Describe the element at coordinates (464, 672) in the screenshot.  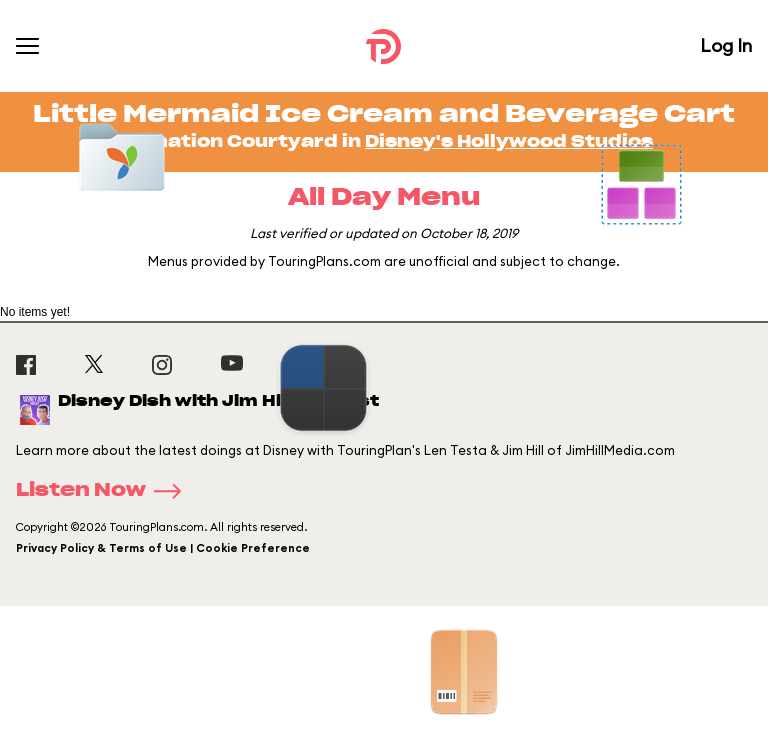
I see `compressed or archived file type` at that location.